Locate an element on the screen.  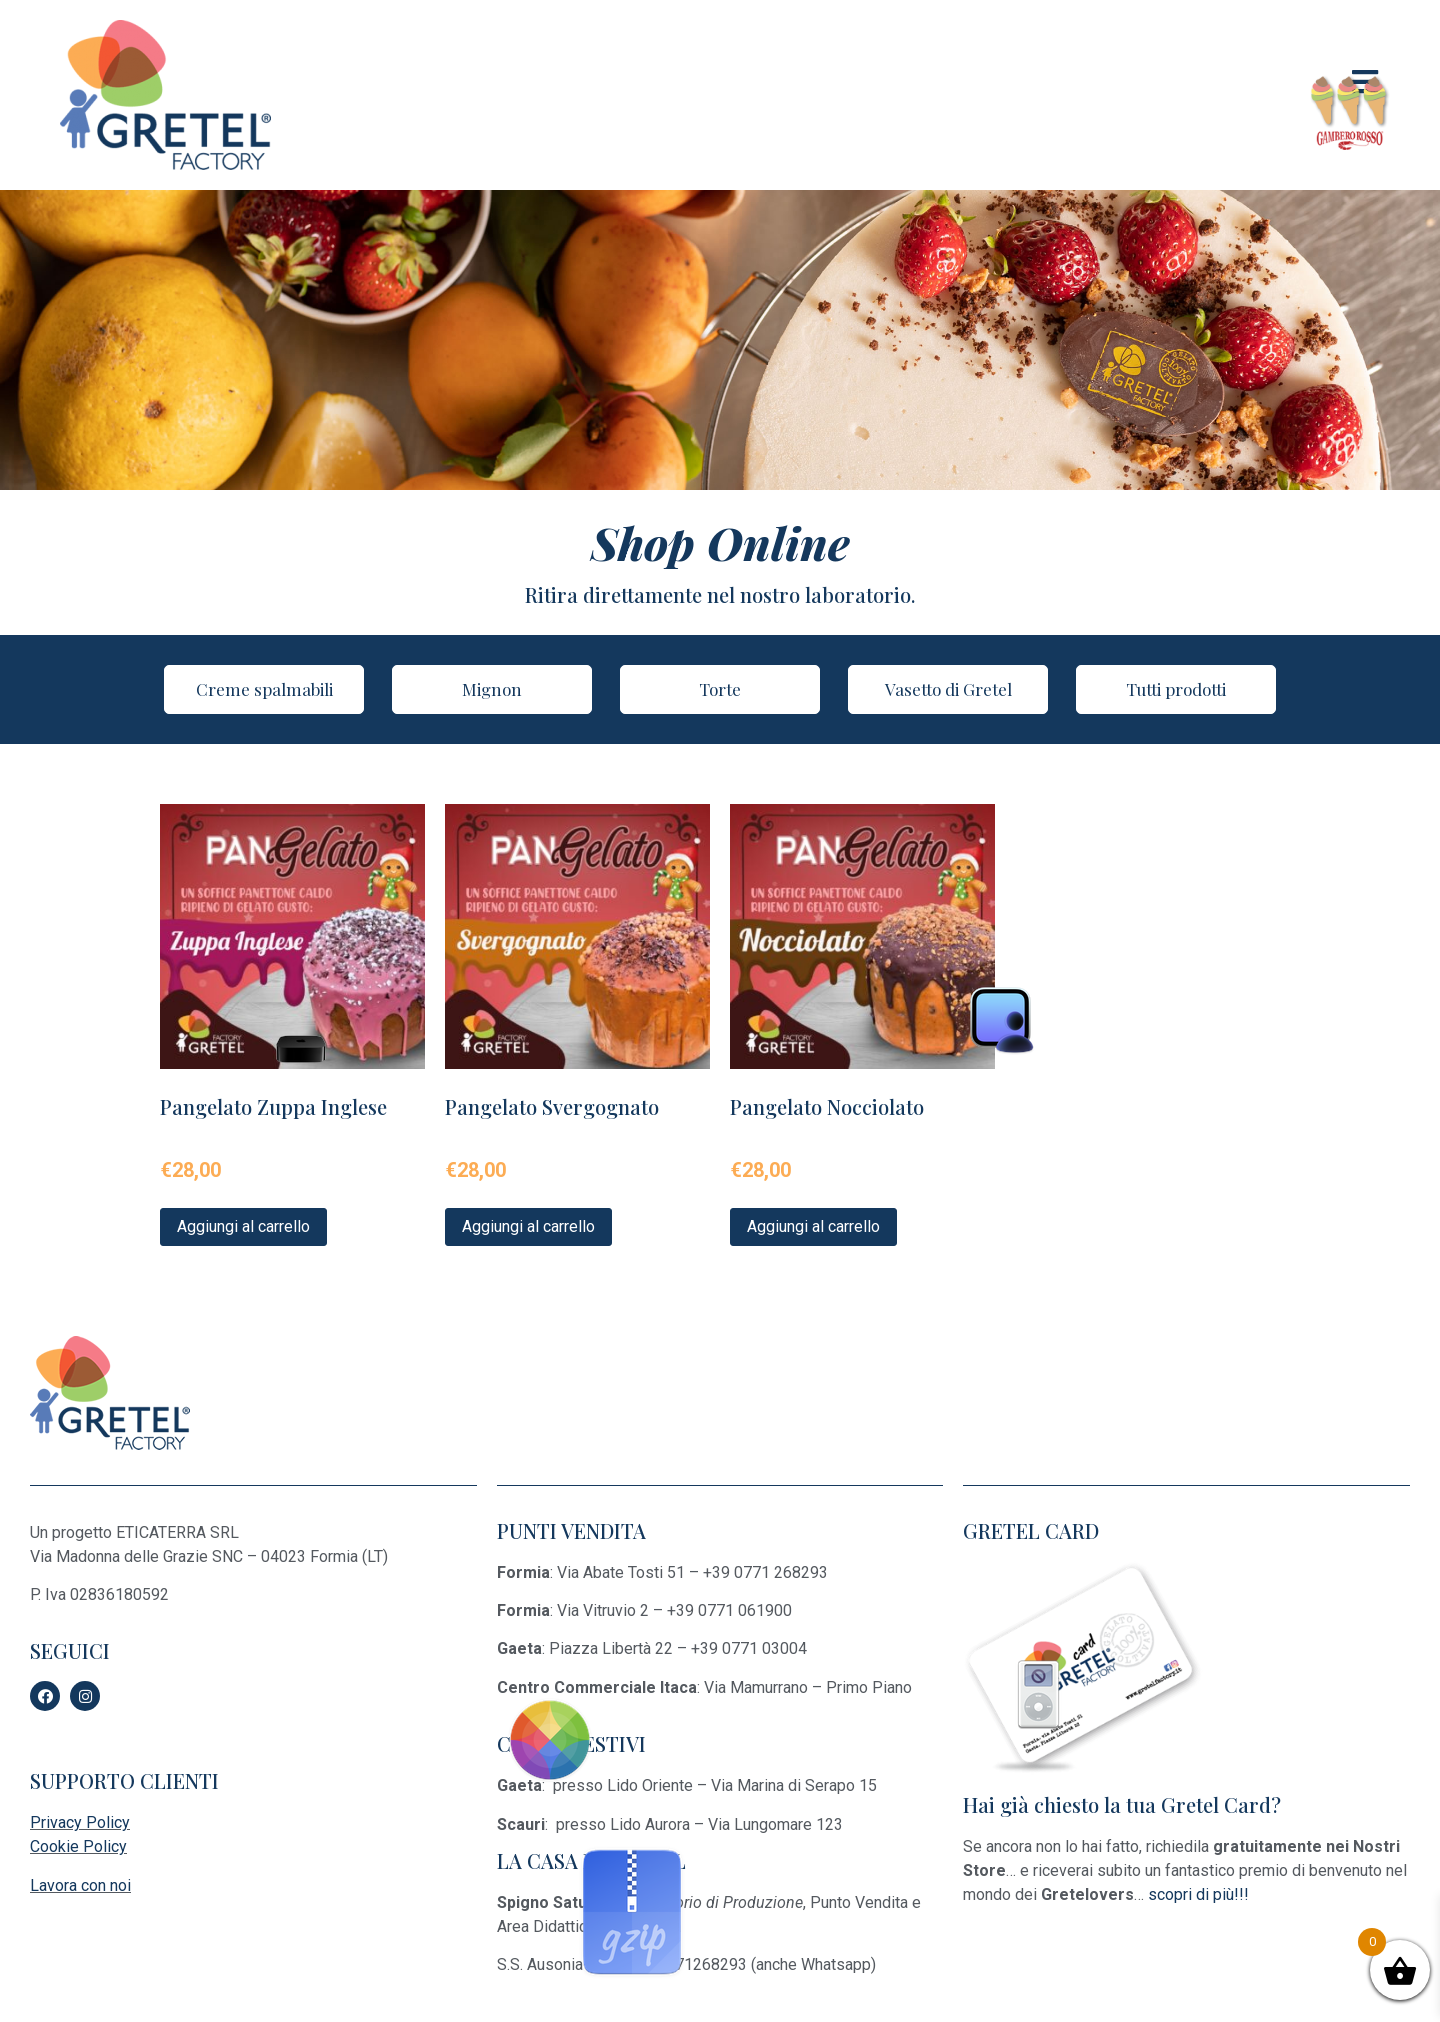
start or join a screen sharing session is located at coordinates (1000, 1017).